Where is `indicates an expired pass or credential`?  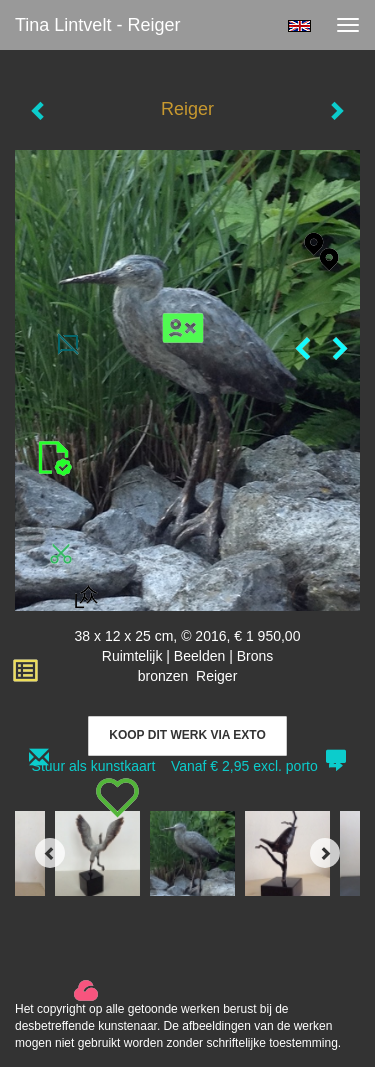 indicates an expired pass or credential is located at coordinates (183, 328).